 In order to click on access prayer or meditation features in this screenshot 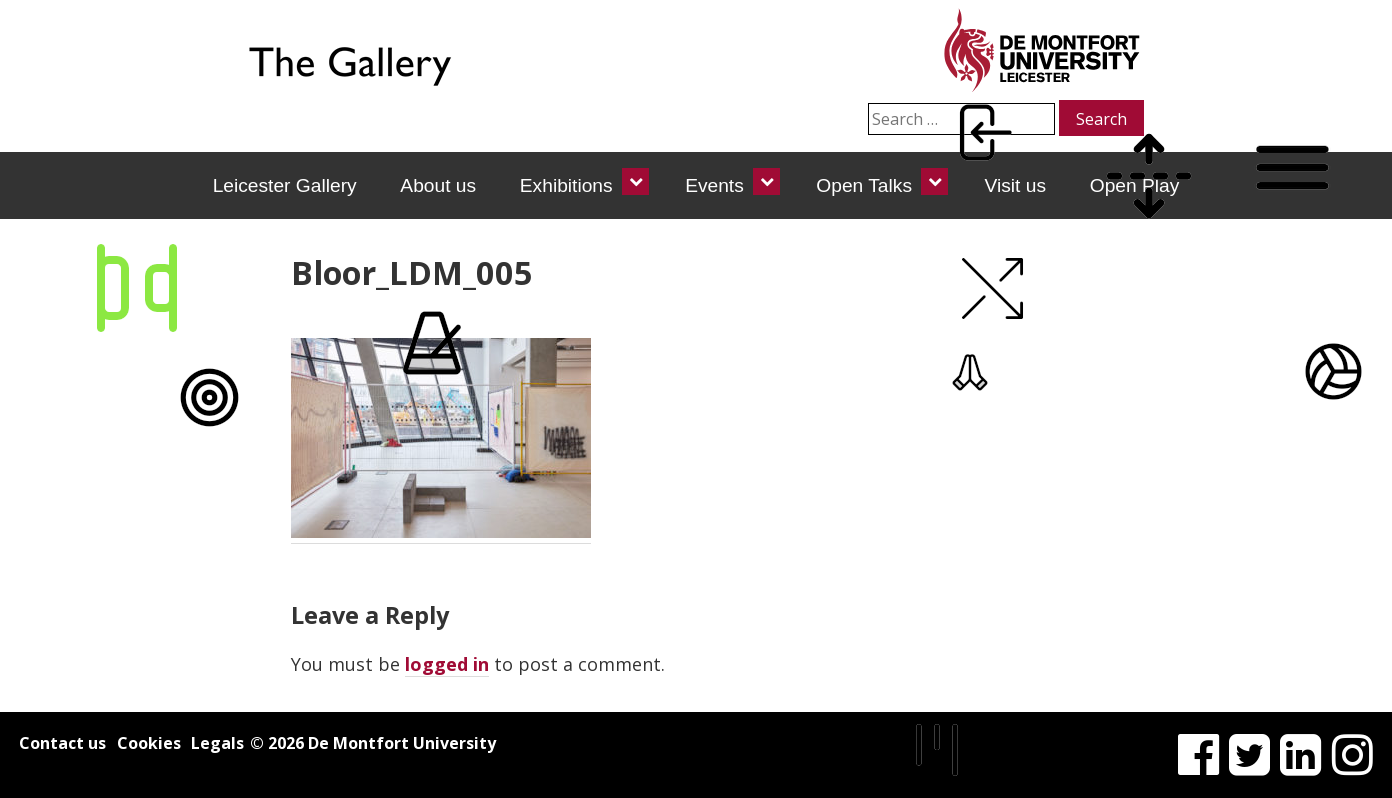, I will do `click(970, 373)`.